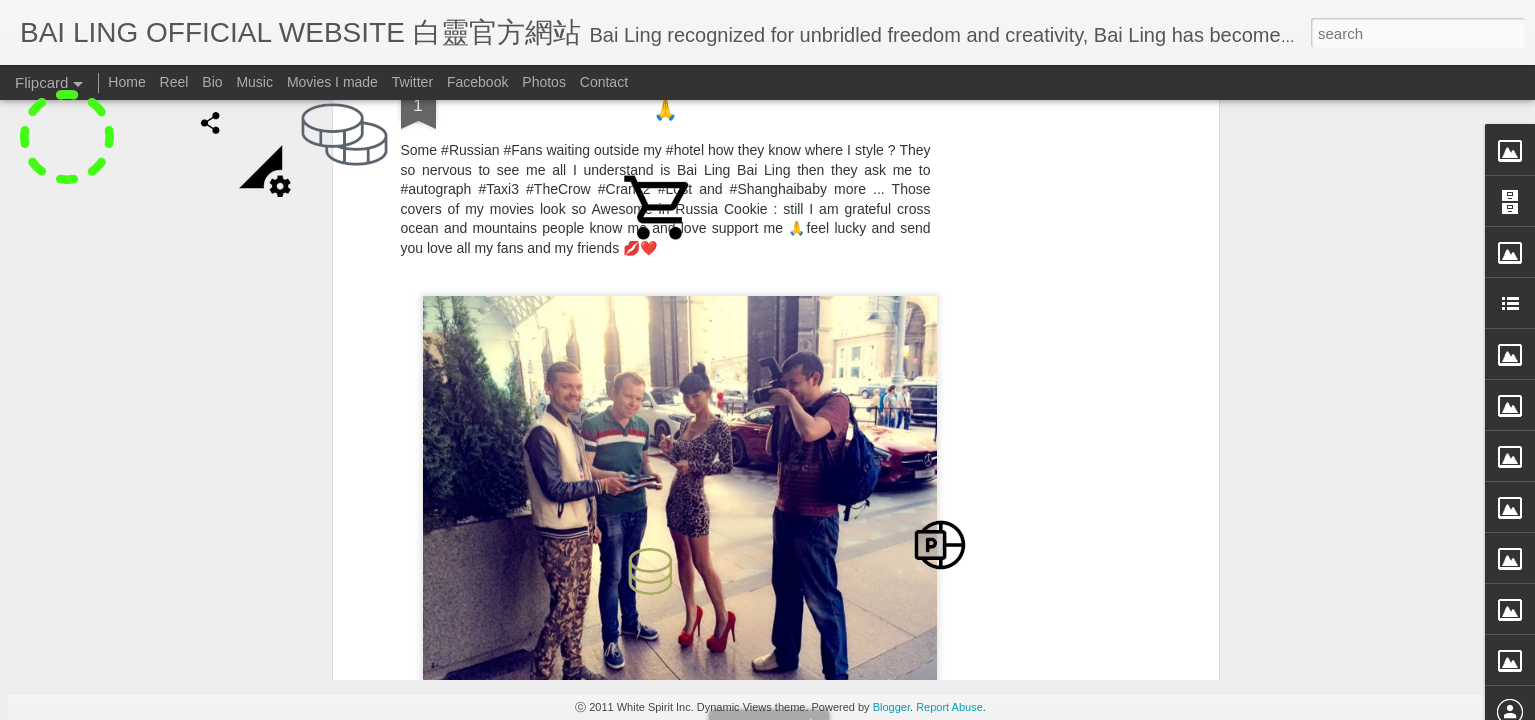 The width and height of the screenshot is (1535, 720). I want to click on view your coin balance or currency, so click(344, 134).